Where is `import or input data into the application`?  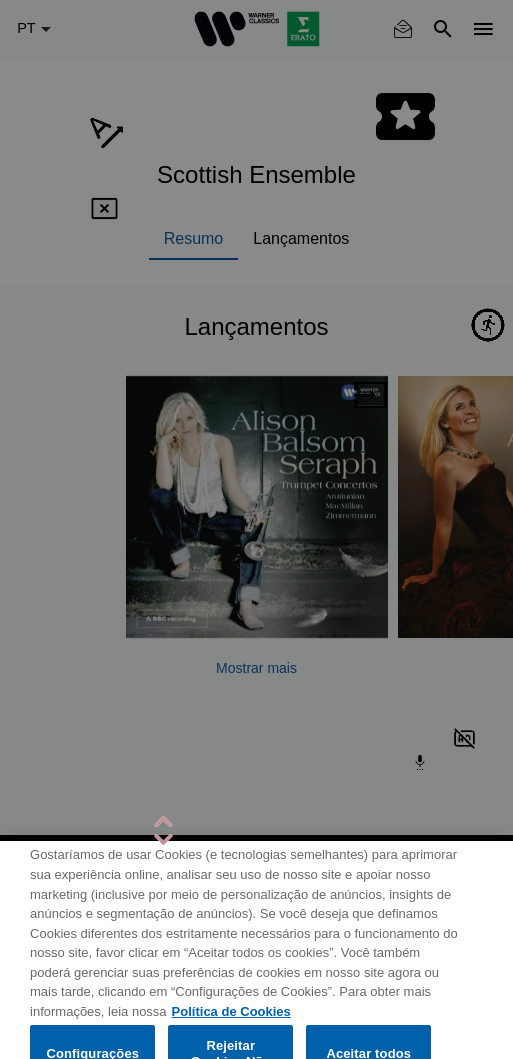
import or input data into the application is located at coordinates (371, 395).